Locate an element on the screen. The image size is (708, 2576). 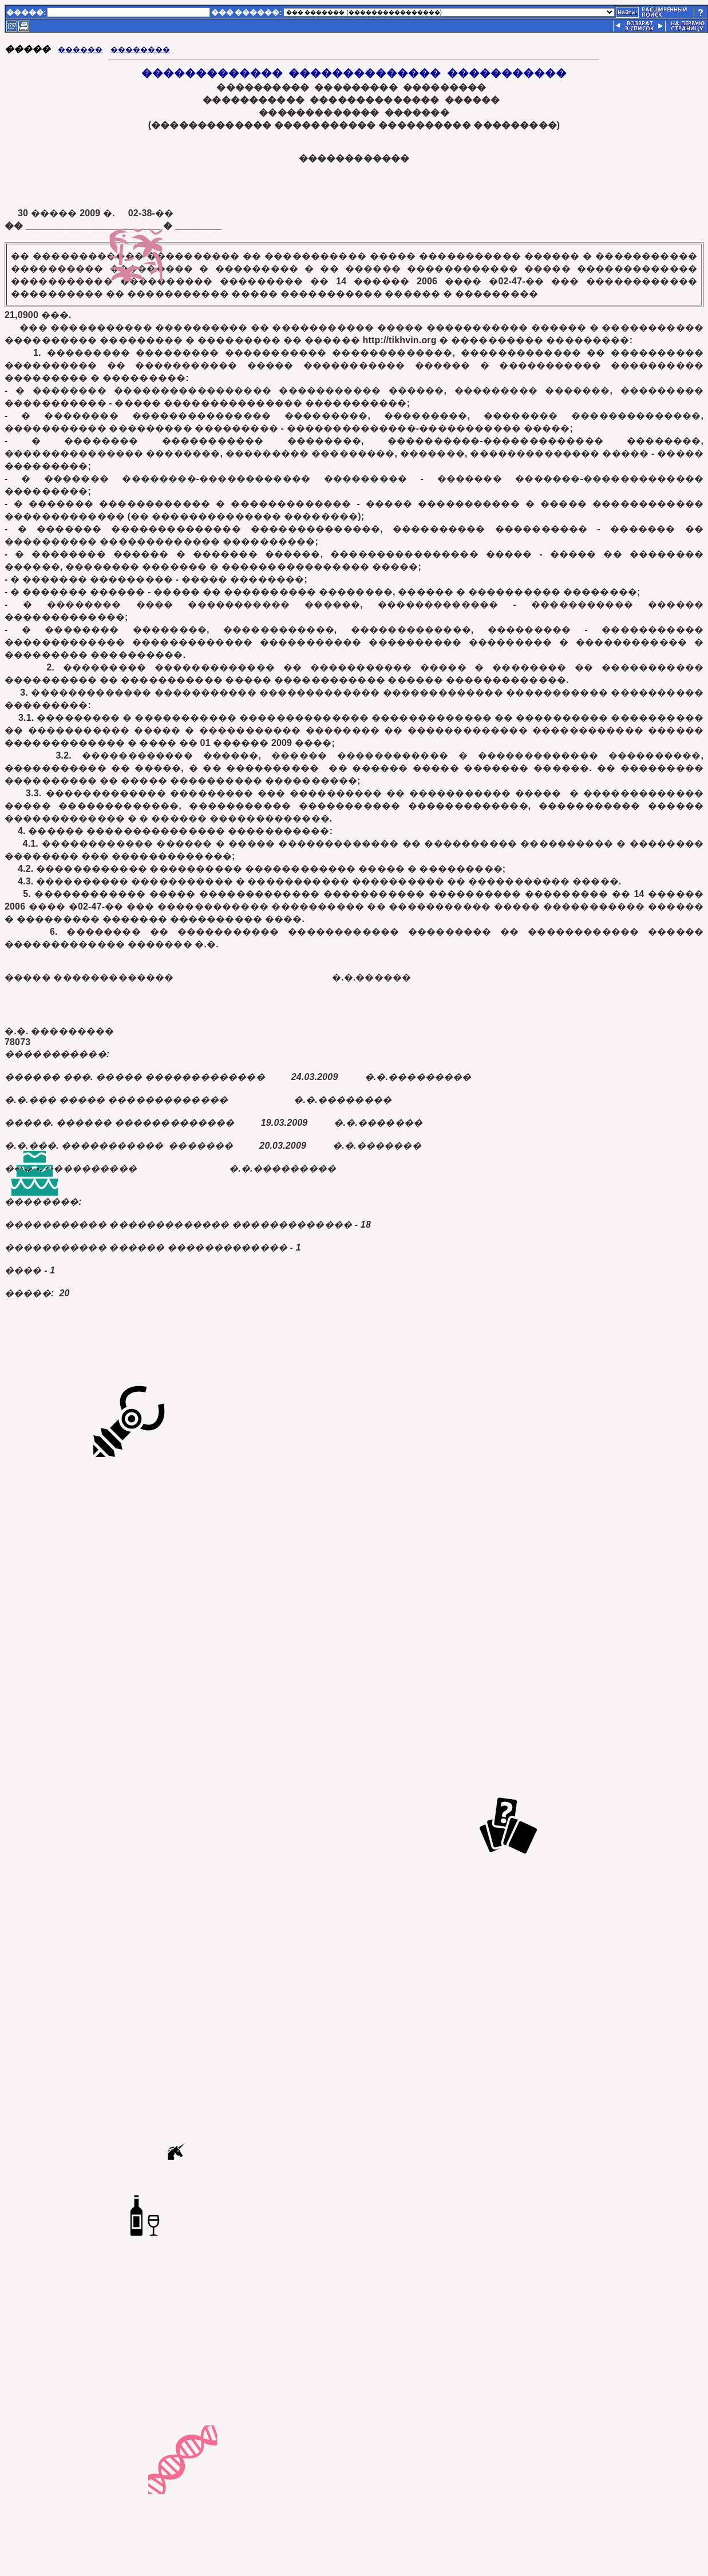
activate robotic arm or grabber tool is located at coordinates (132, 1419).